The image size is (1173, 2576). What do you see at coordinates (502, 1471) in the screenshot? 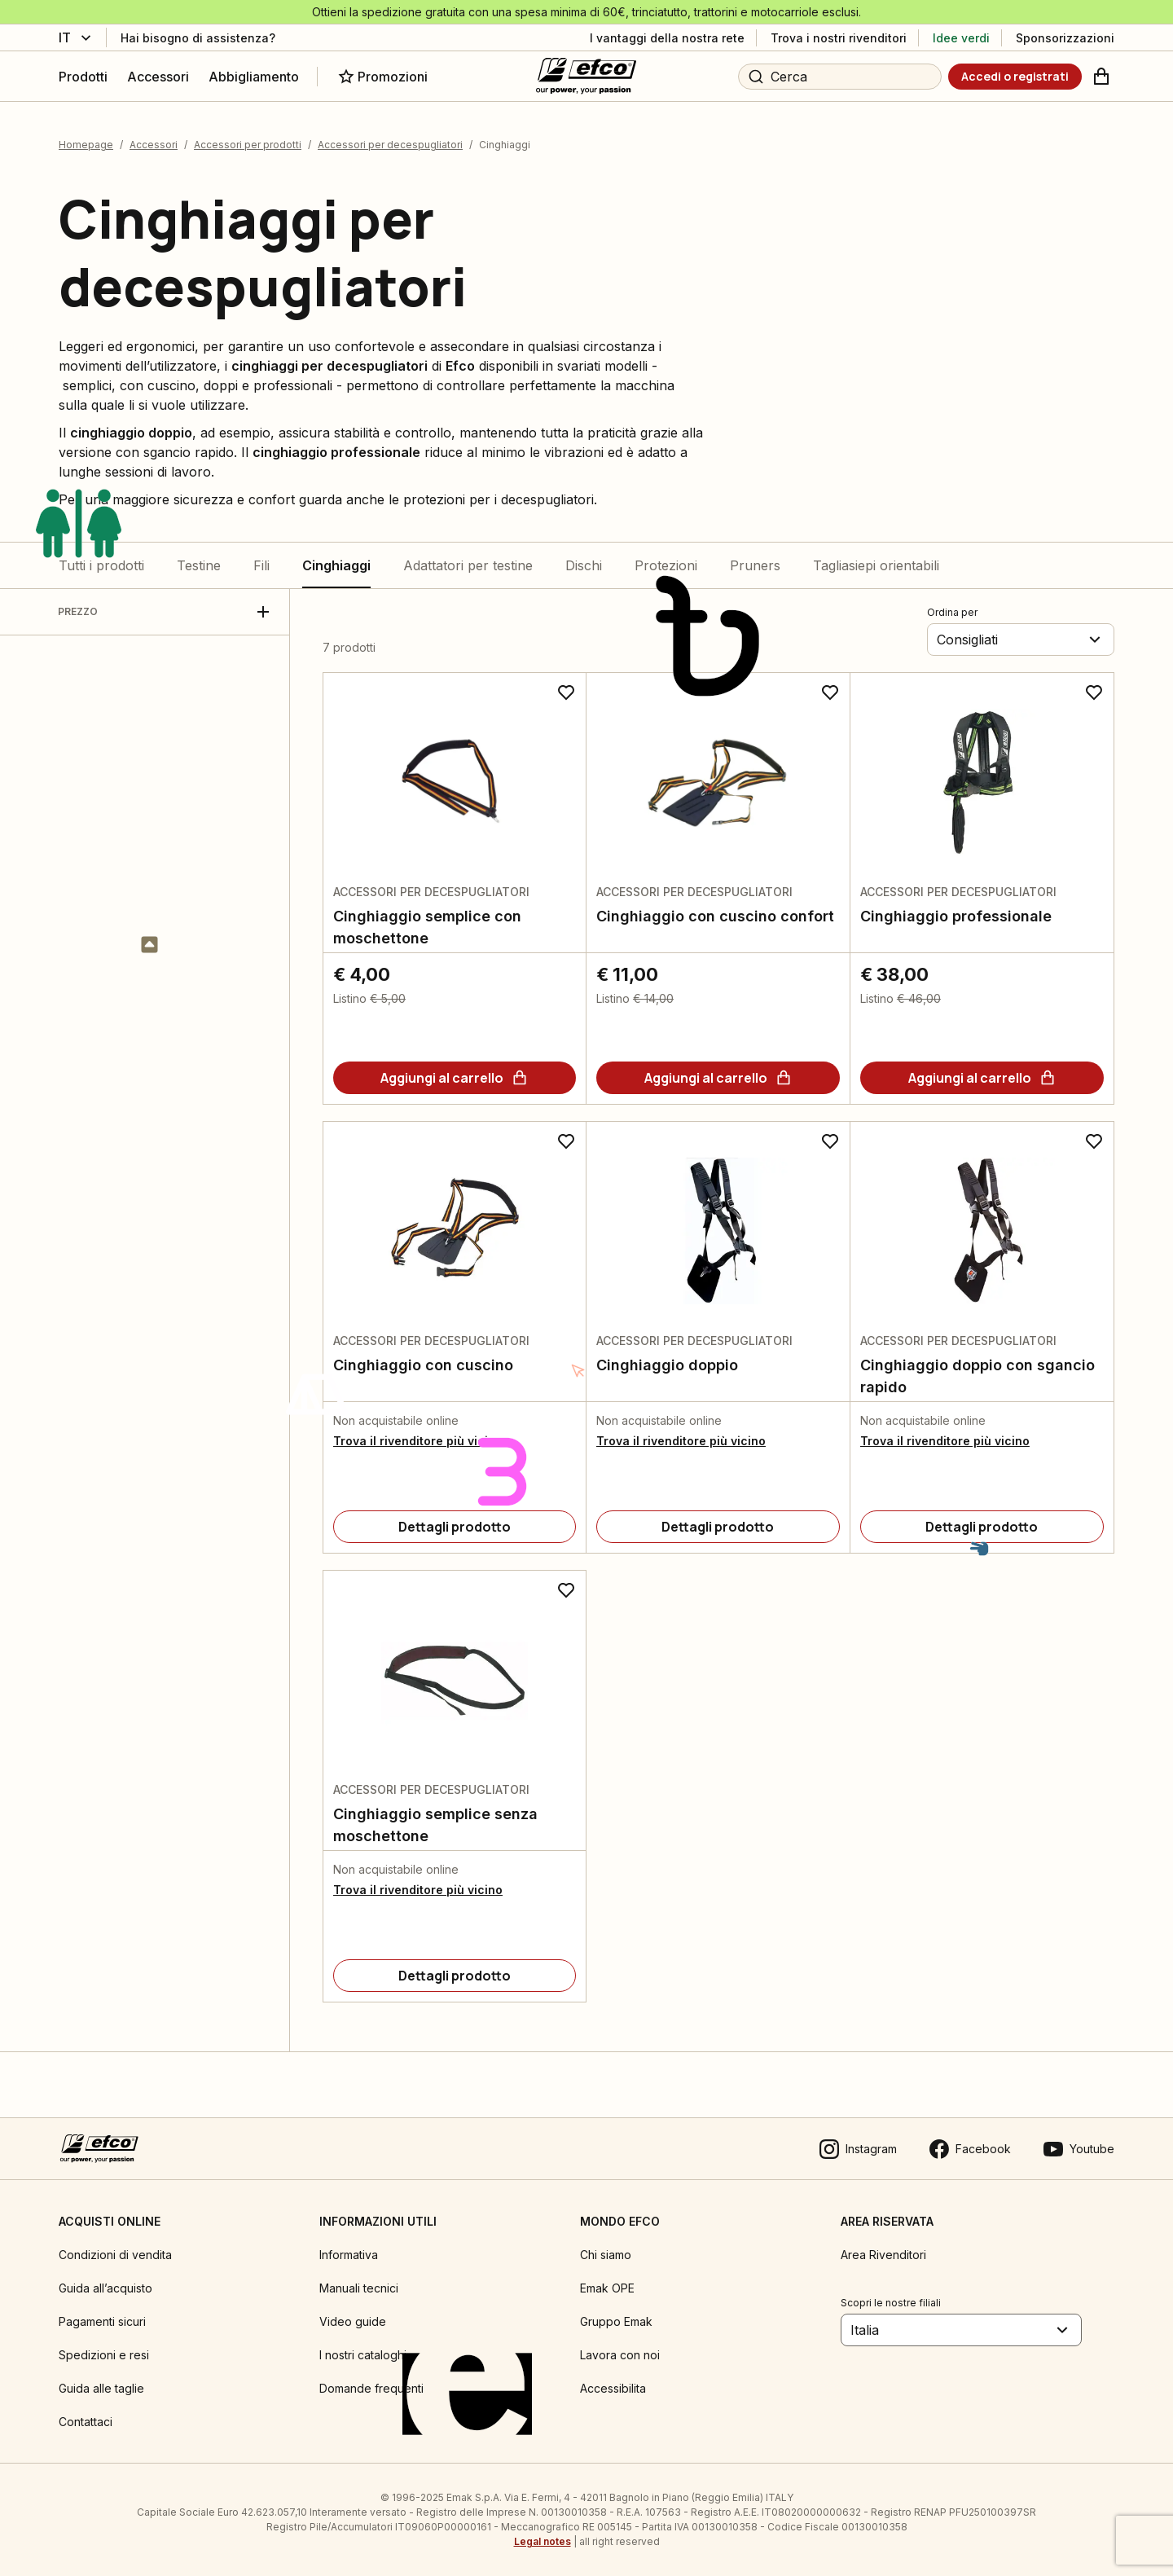
I see `indicates the number 3 in a list or count` at bounding box center [502, 1471].